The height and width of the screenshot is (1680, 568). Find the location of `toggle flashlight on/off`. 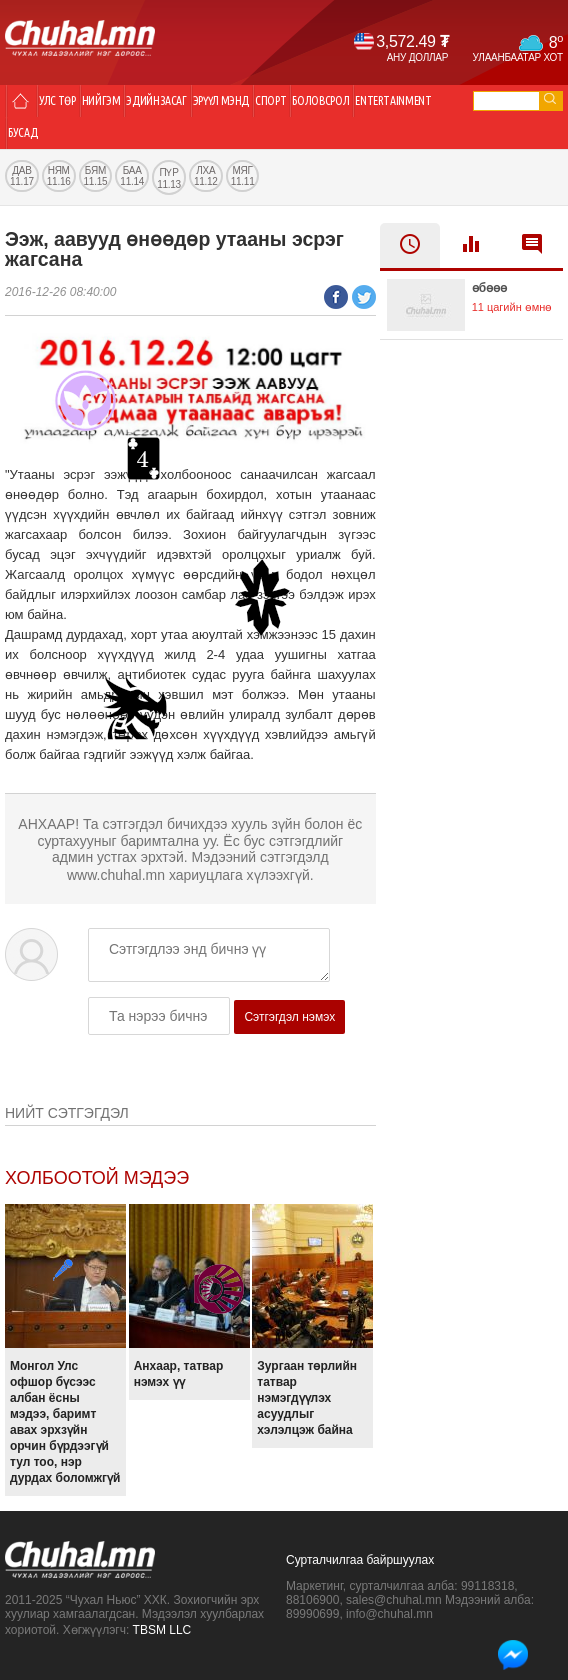

toggle flashlight on/off is located at coordinates (219, 1289).